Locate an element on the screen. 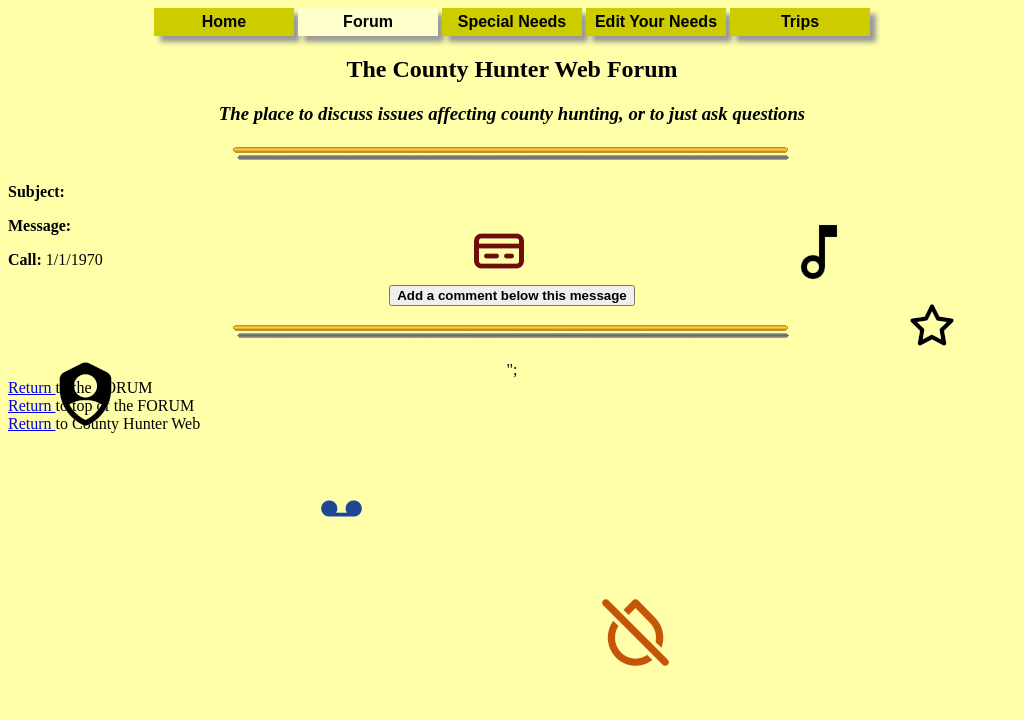 Image resolution: width=1024 pixels, height=720 pixels. add item to favorites is located at coordinates (932, 326).